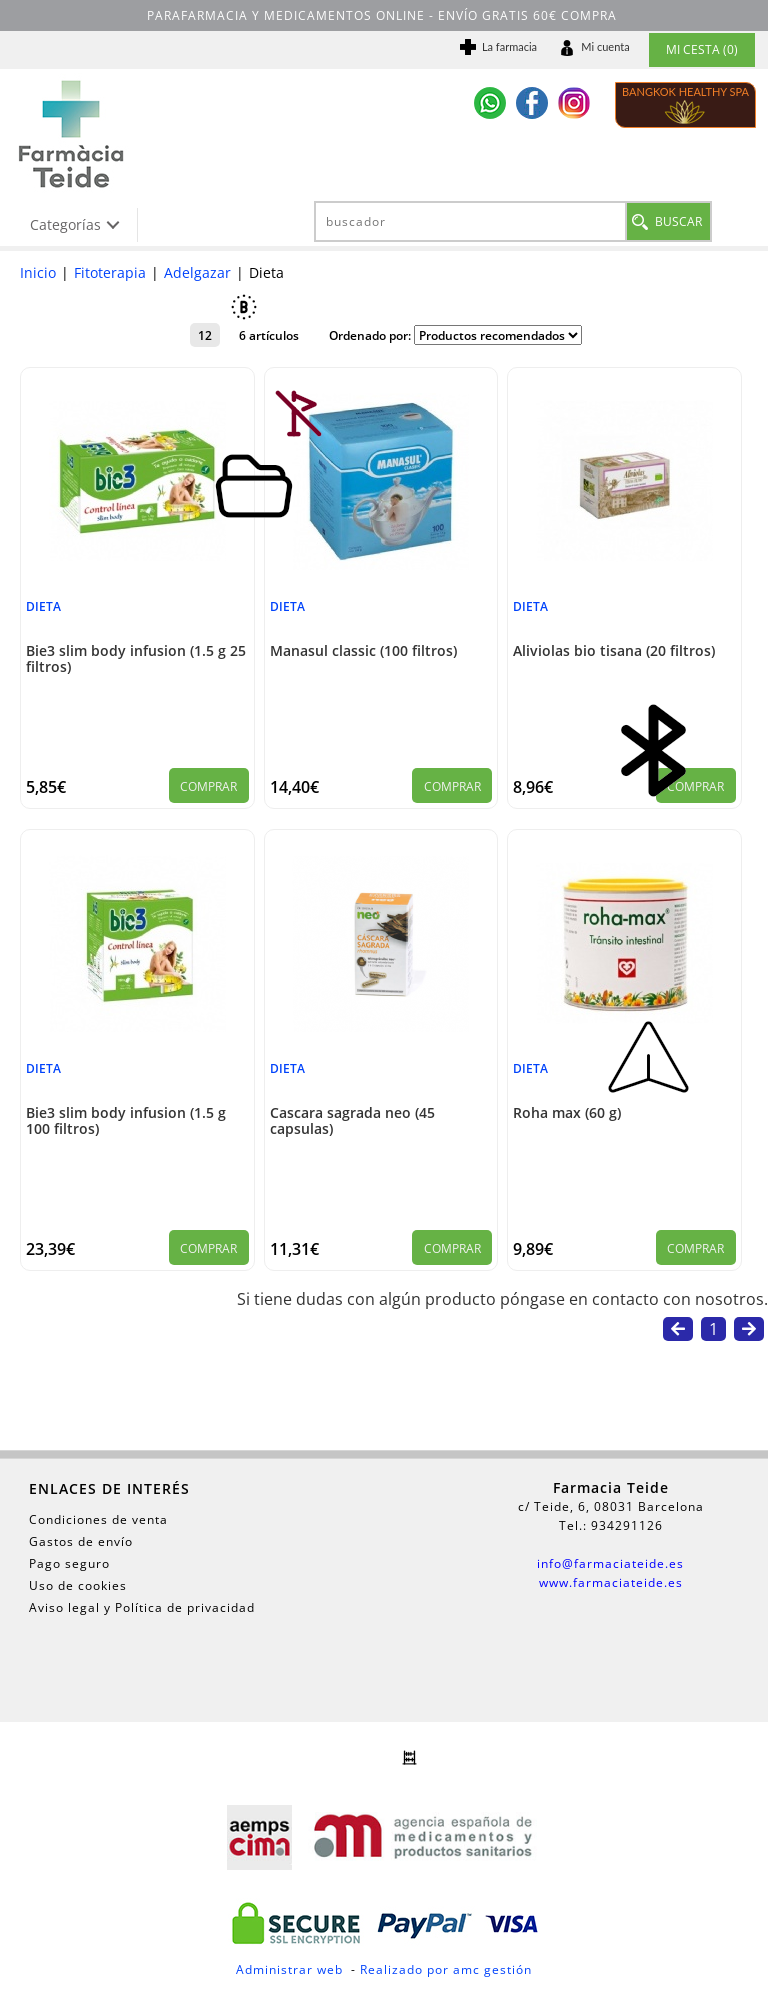 Image resolution: width=768 pixels, height=2008 pixels. Describe the element at coordinates (409, 1757) in the screenshot. I see `access calculator or counting tool` at that location.